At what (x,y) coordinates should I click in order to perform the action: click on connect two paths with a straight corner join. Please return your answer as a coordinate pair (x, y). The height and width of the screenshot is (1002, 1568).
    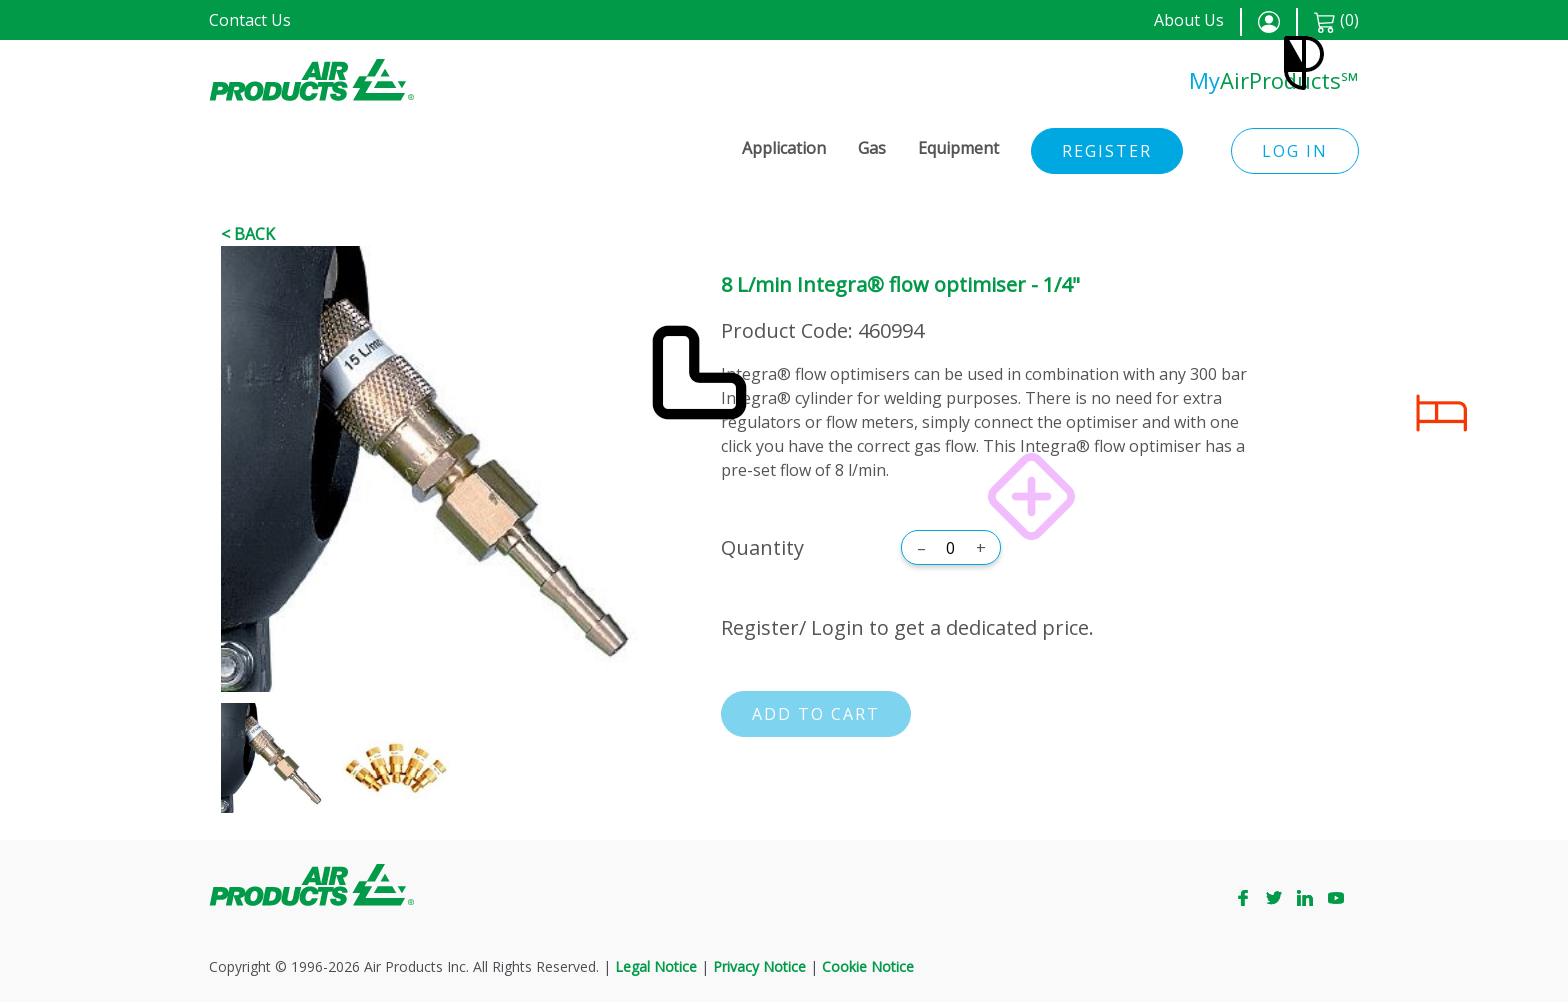
    Looking at the image, I should click on (699, 372).